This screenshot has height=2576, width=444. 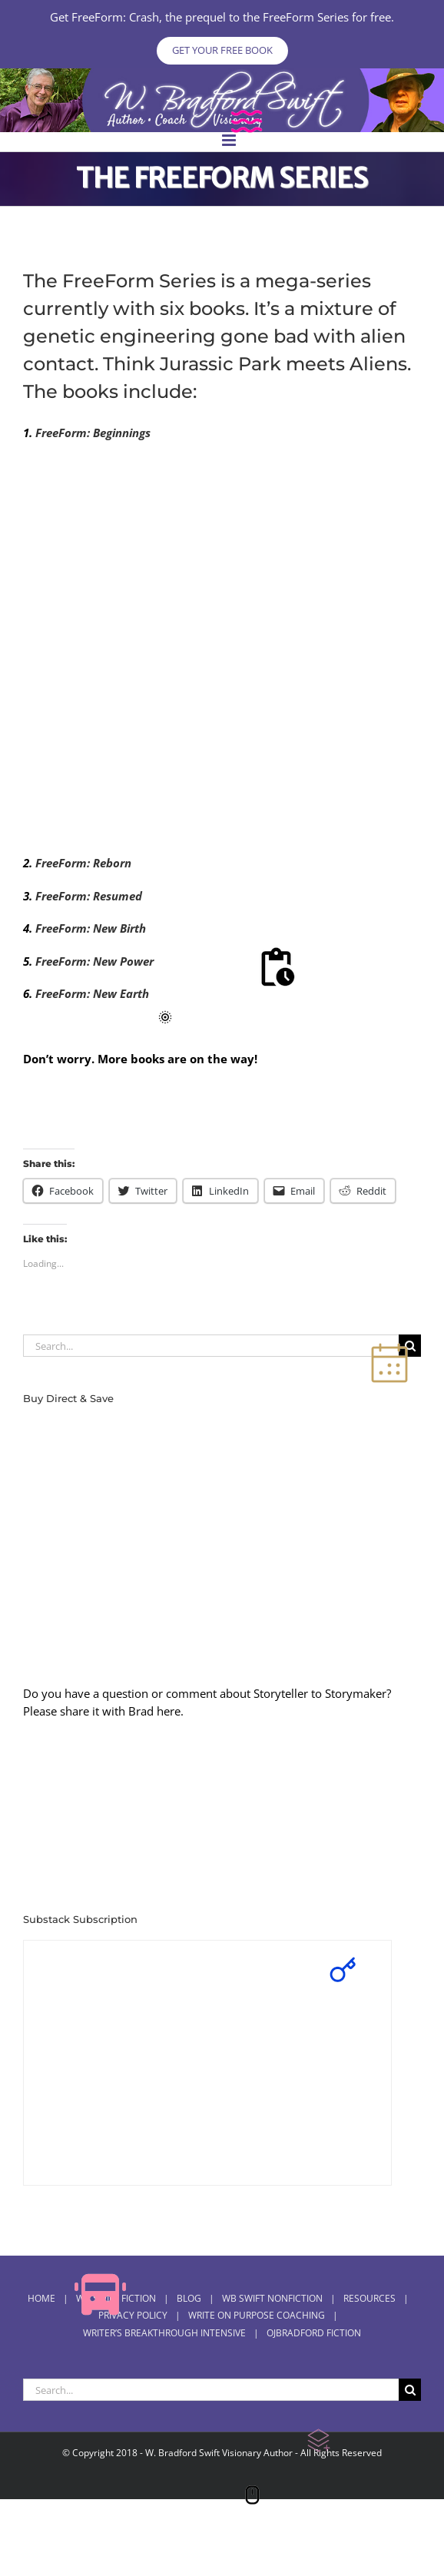 I want to click on add a new layer to the stack, so click(x=318, y=2440).